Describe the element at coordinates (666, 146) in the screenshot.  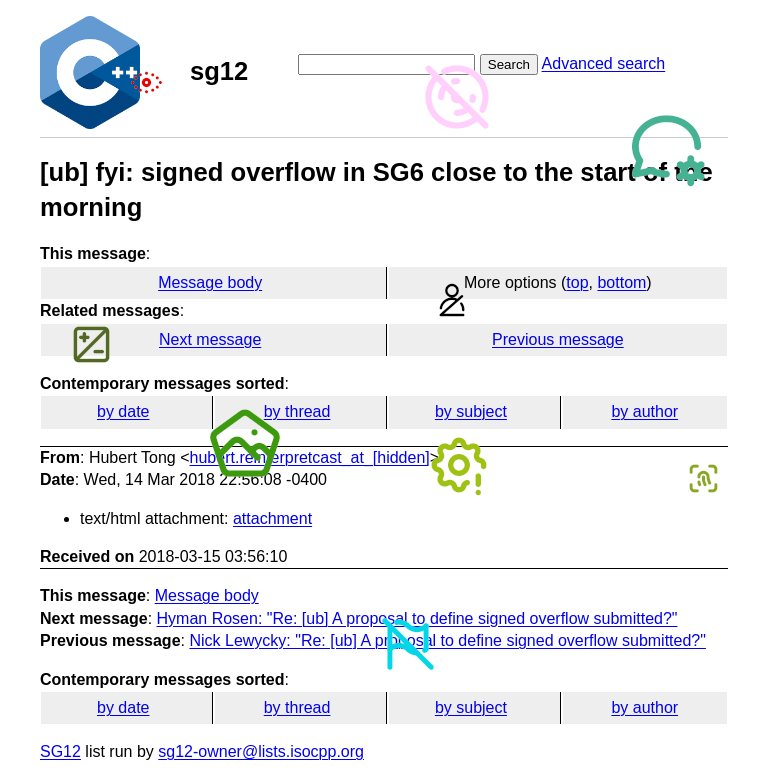
I see `access message settings` at that location.